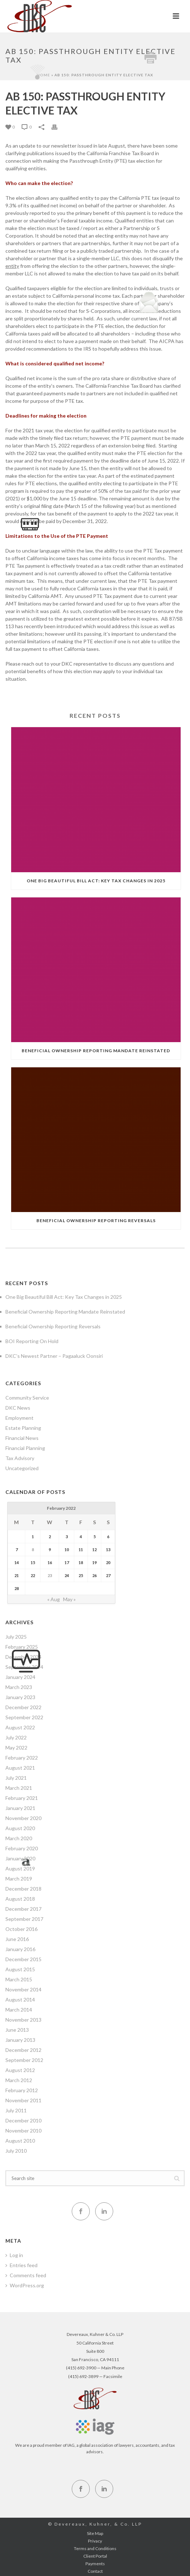  I want to click on indicates an item has associated email or message, so click(149, 303).